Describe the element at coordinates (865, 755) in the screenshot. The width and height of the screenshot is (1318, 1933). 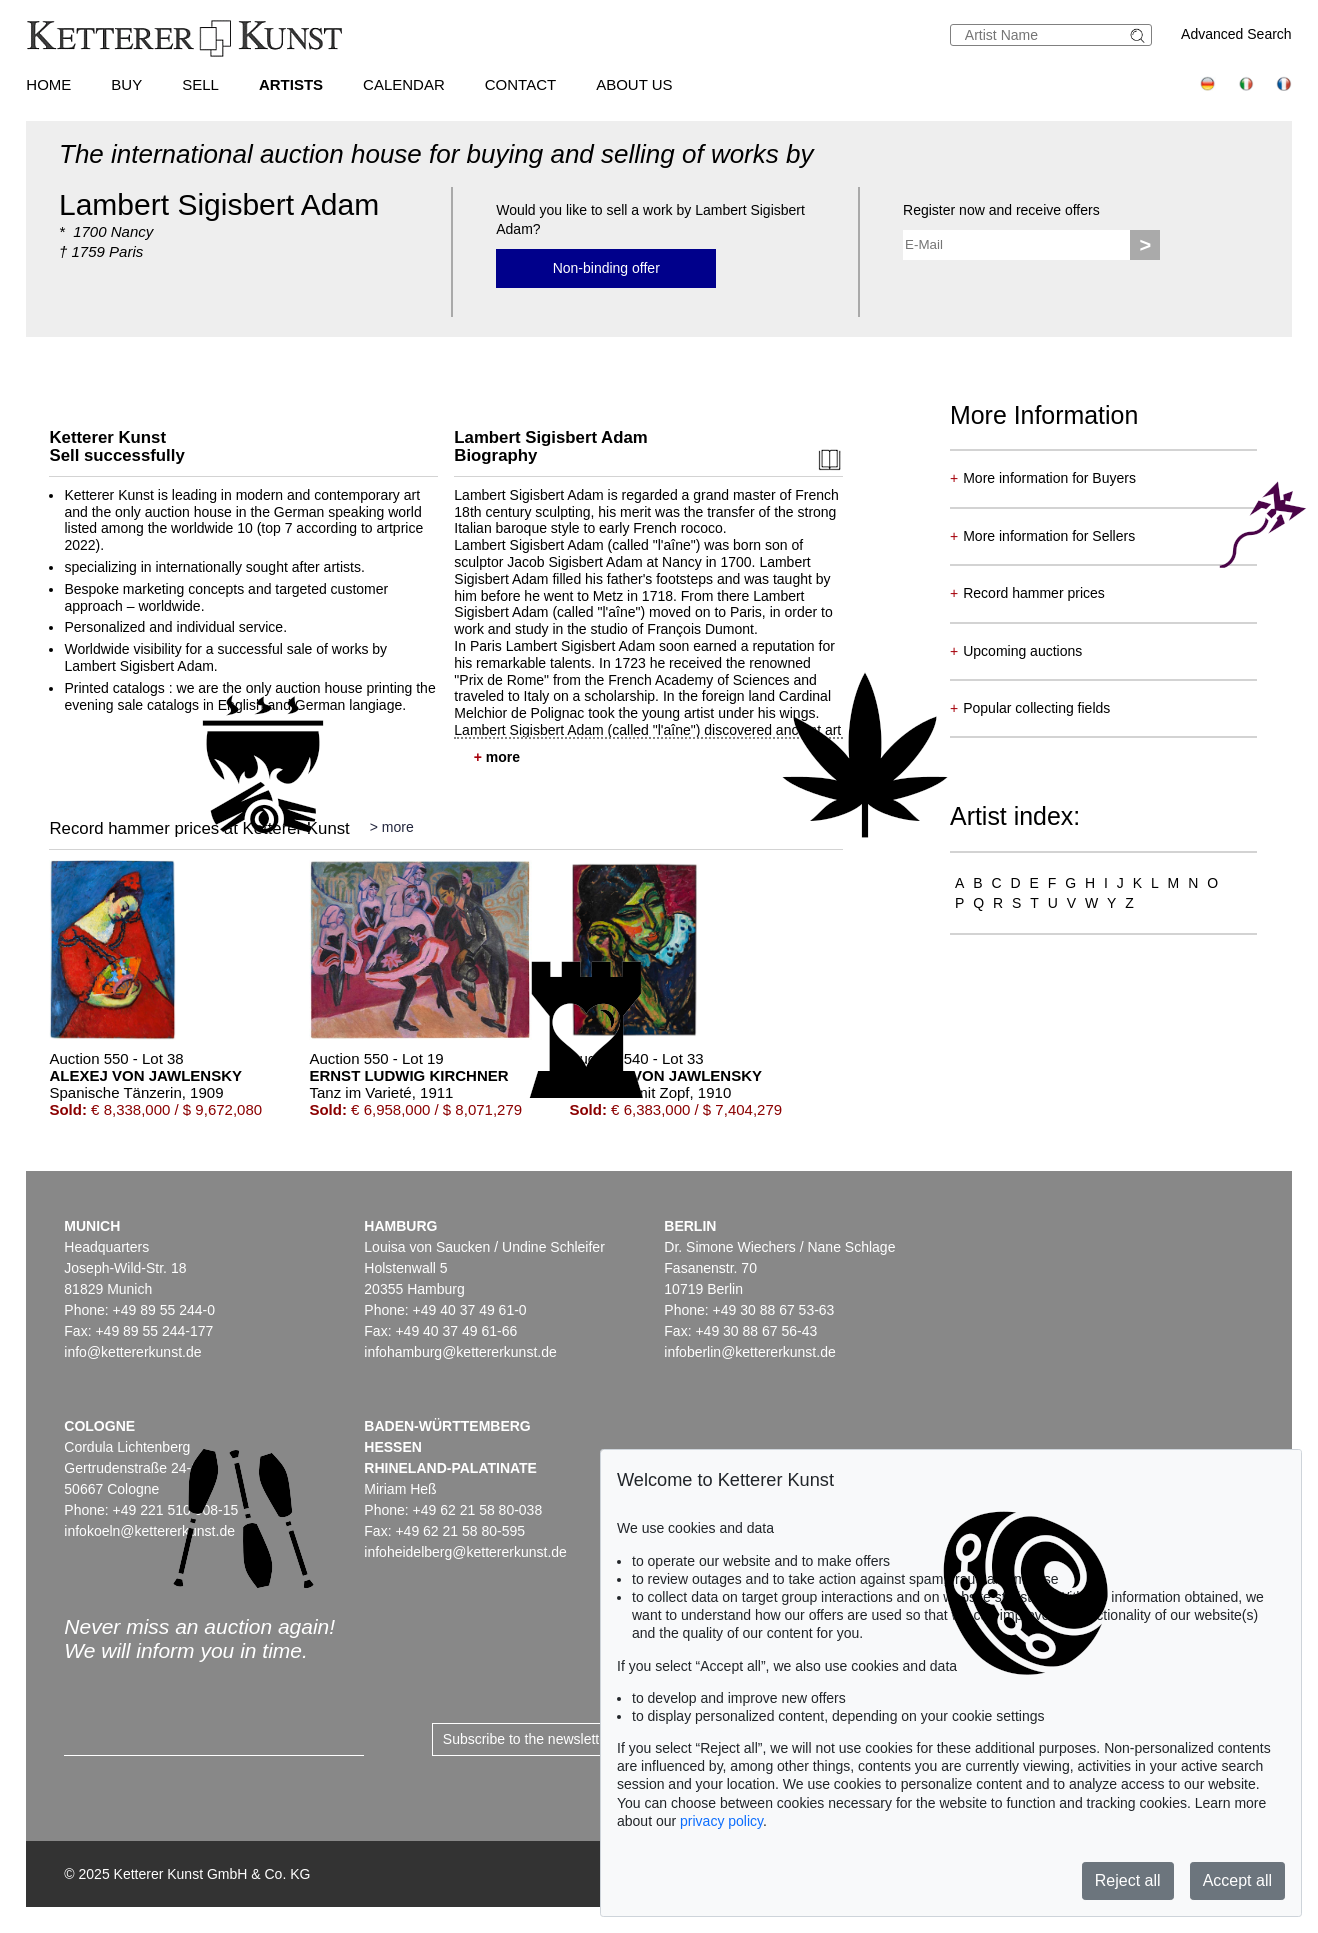
I see `browse hemp or cannabis-related products` at that location.